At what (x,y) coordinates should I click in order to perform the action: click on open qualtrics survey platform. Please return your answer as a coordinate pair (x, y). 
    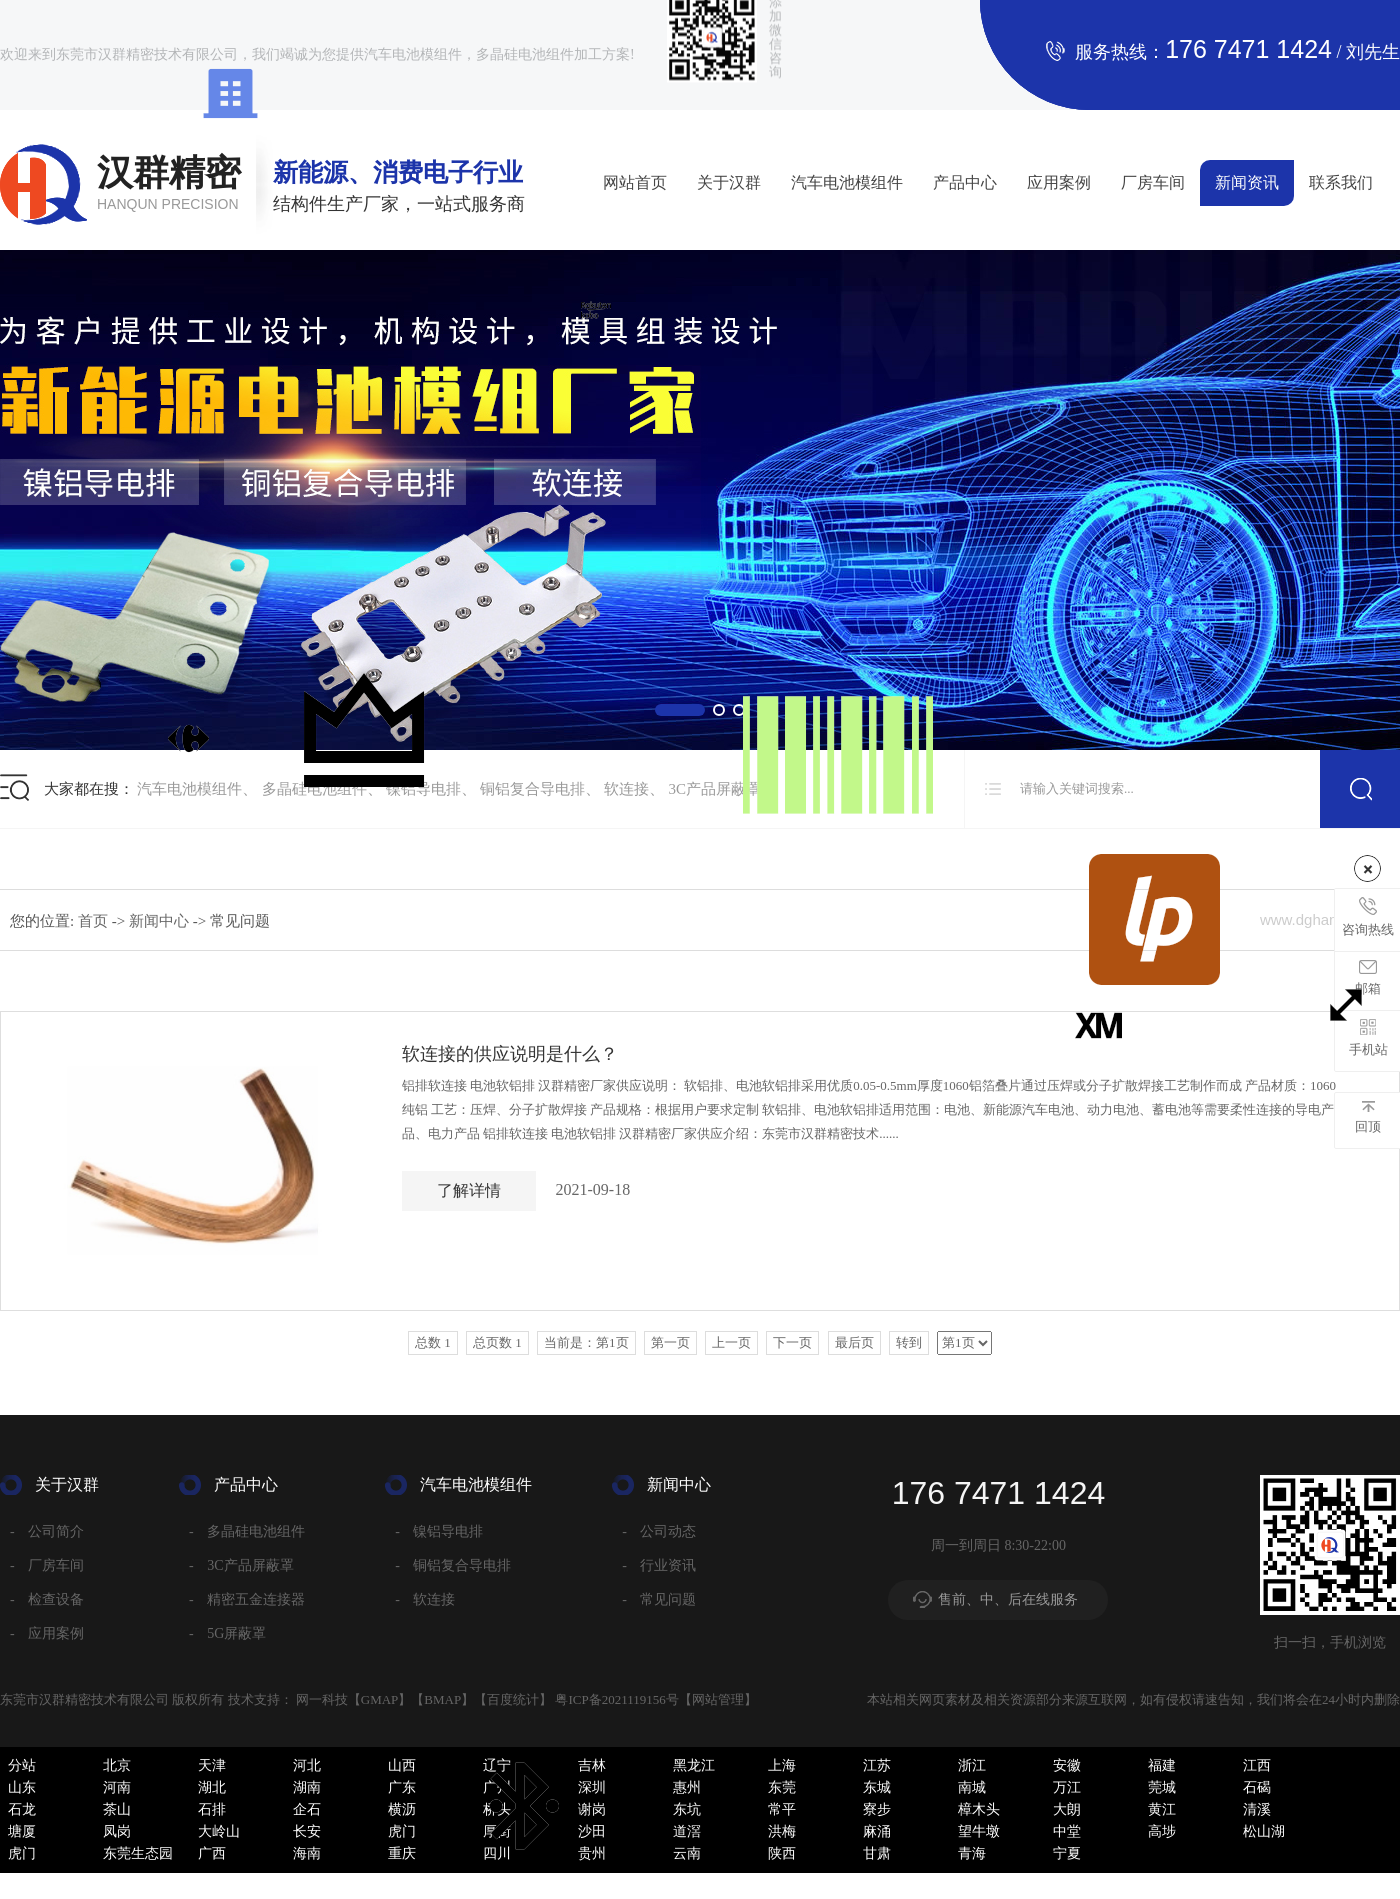
    Looking at the image, I should click on (1098, 1025).